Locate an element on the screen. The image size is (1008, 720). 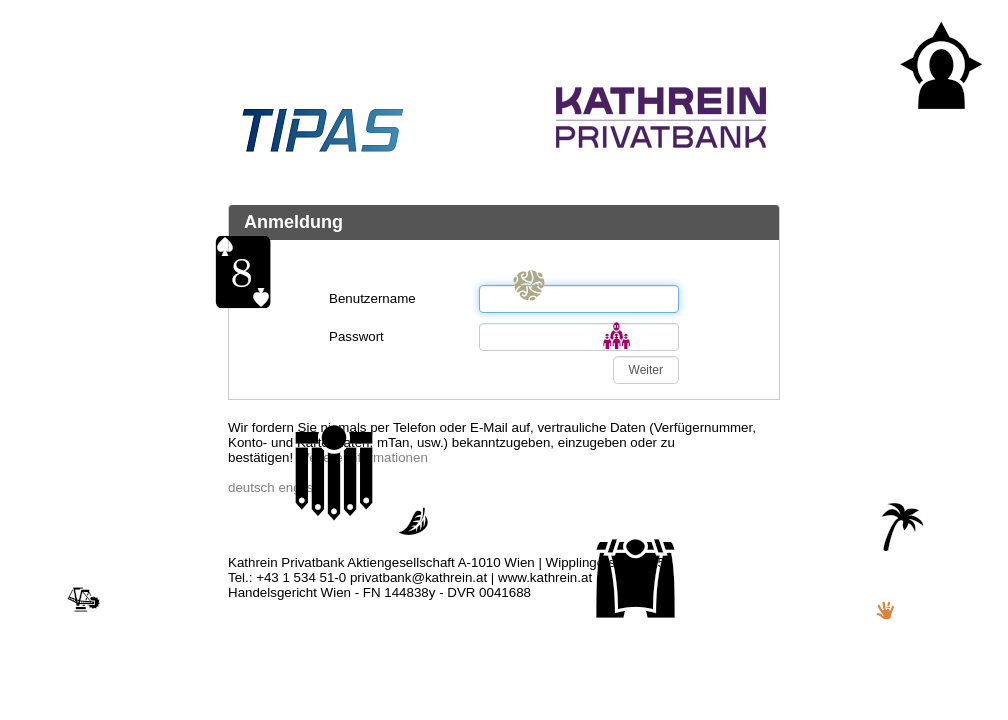
select ancient roman armor piece is located at coordinates (334, 473).